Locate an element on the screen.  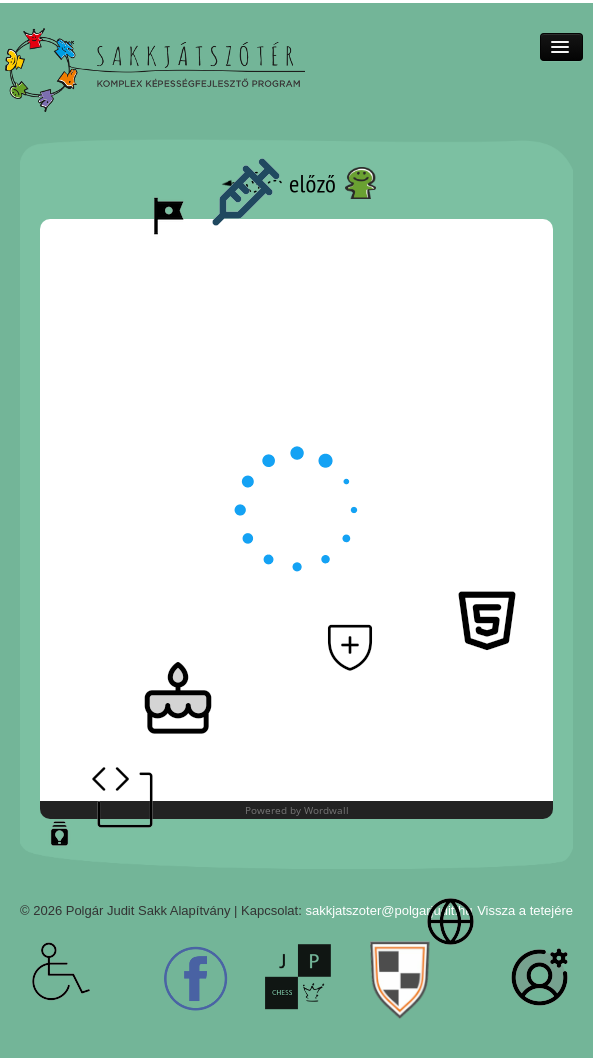
insert a code block or snippet is located at coordinates (125, 800).